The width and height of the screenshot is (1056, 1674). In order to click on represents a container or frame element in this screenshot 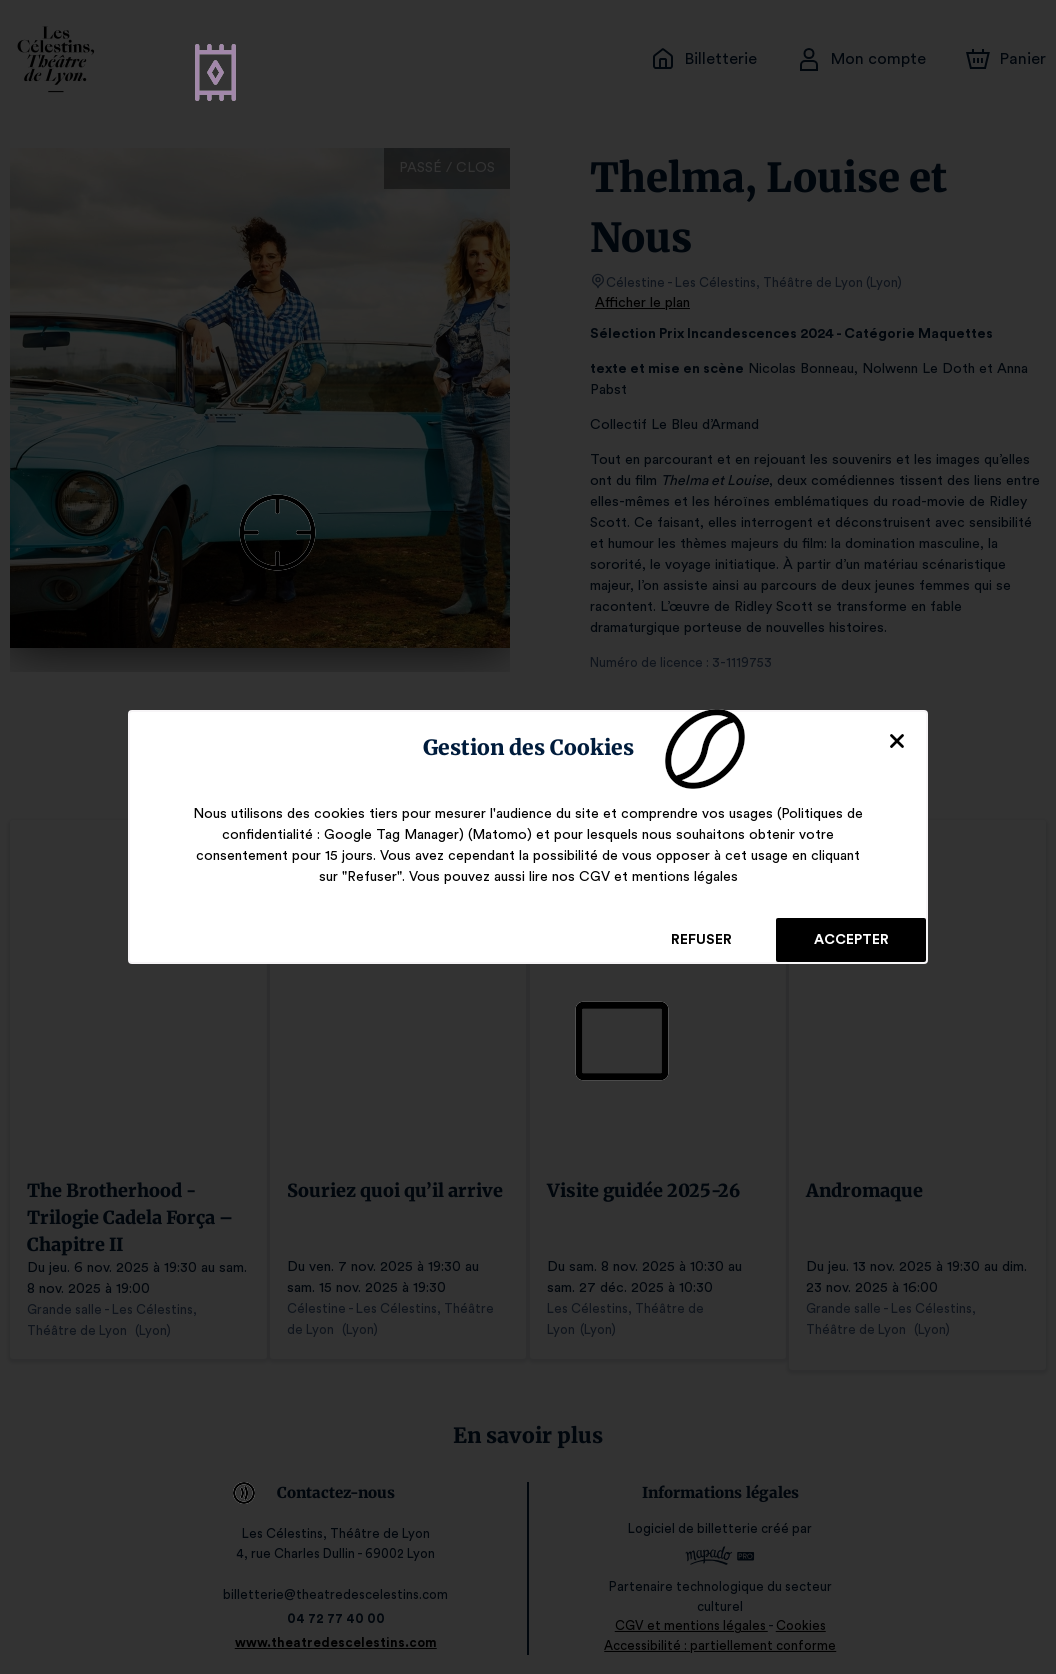, I will do `click(622, 1041)`.